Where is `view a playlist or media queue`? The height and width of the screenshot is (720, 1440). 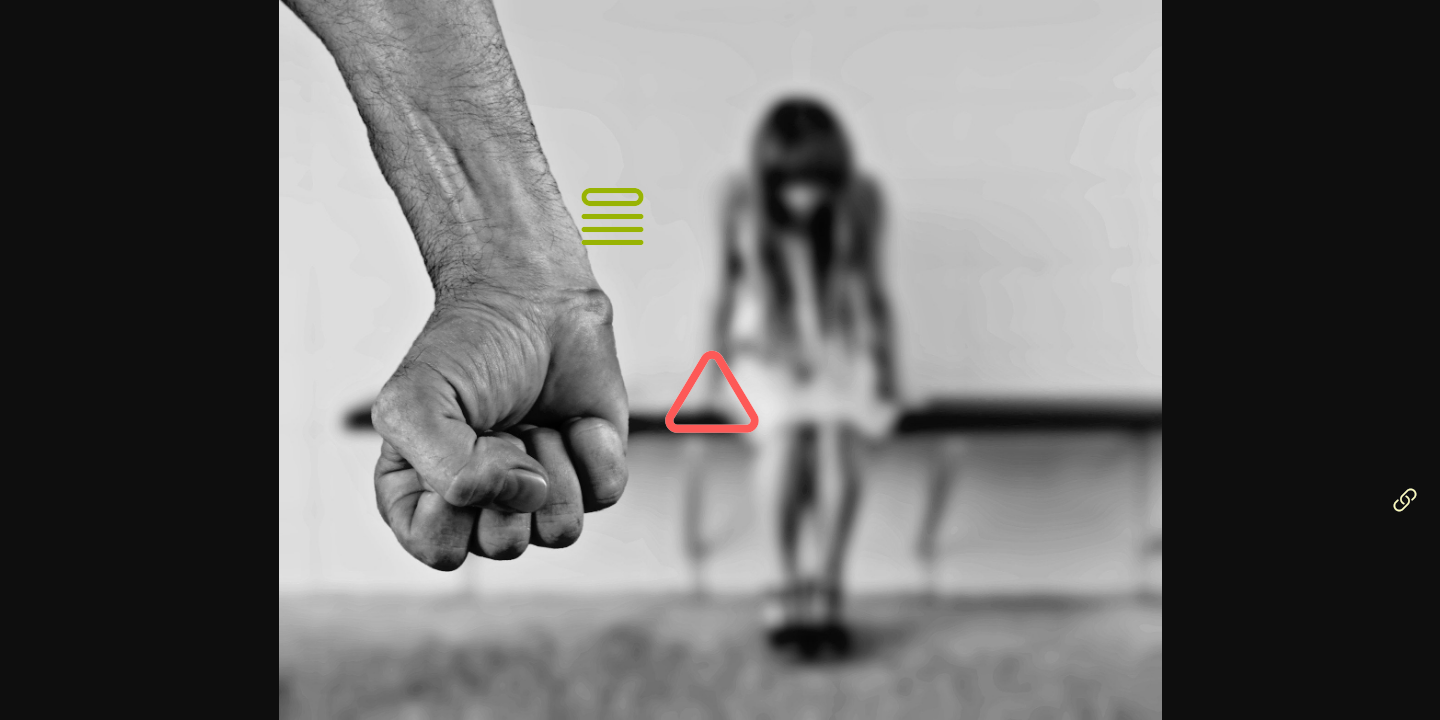 view a playlist or media queue is located at coordinates (612, 216).